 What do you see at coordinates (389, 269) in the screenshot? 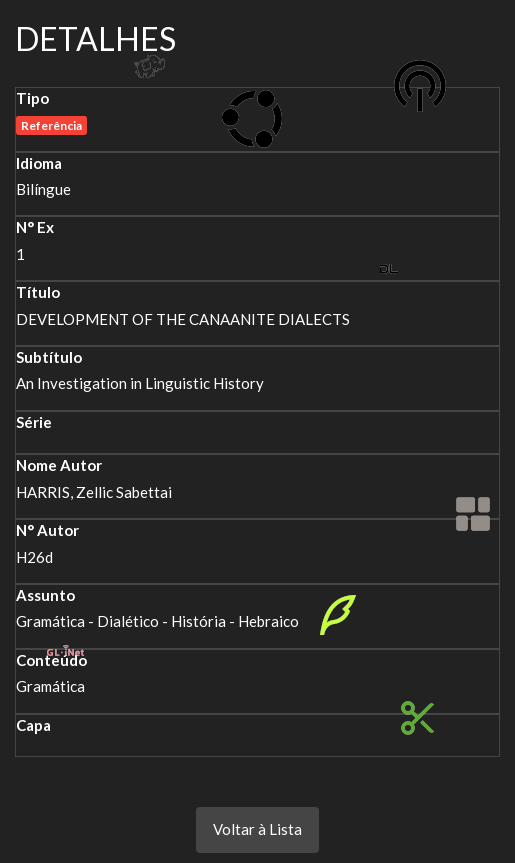
I see `debrid-link service logo` at bounding box center [389, 269].